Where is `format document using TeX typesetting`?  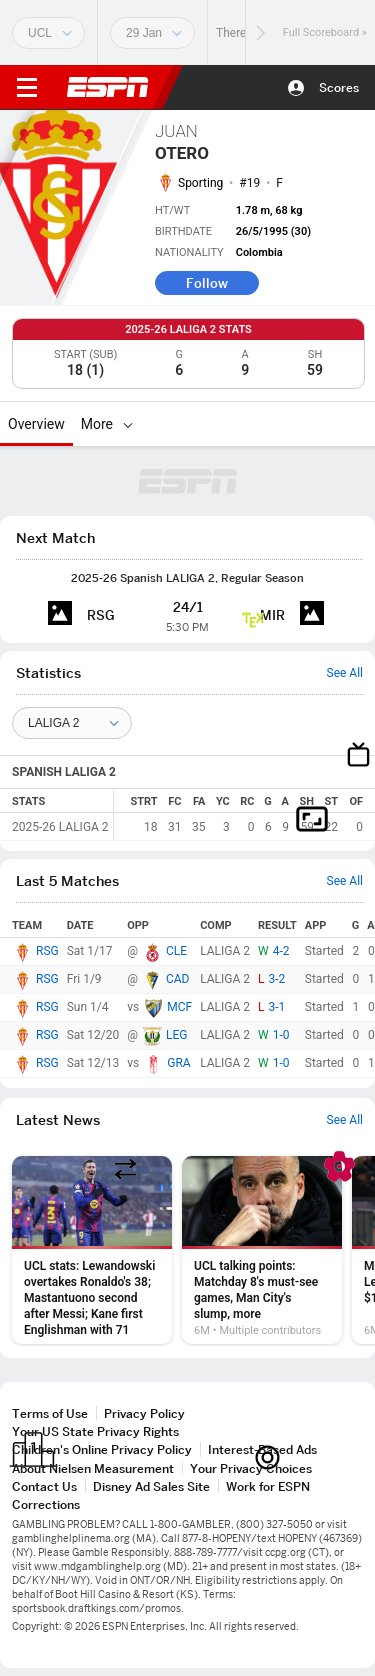
format document using TeX typesetting is located at coordinates (253, 619).